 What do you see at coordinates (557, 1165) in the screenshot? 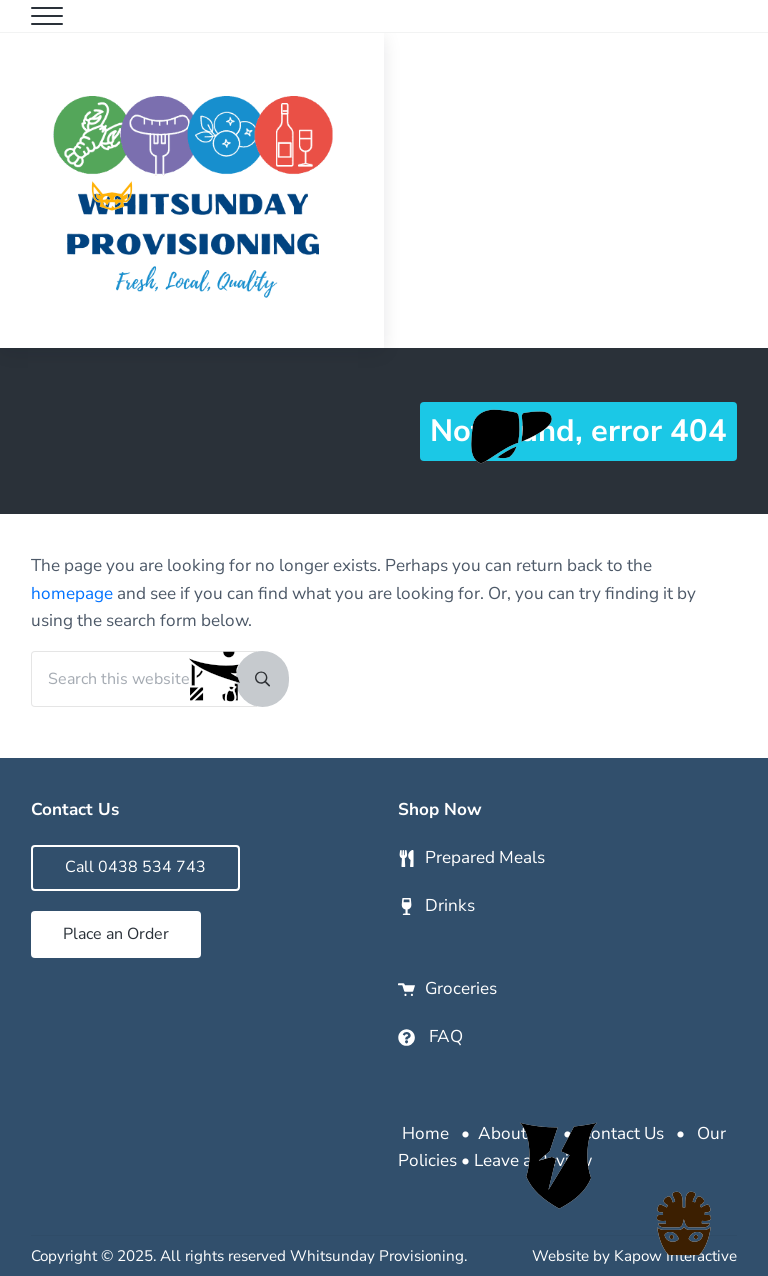
I see `indicates broken or compromised security` at bounding box center [557, 1165].